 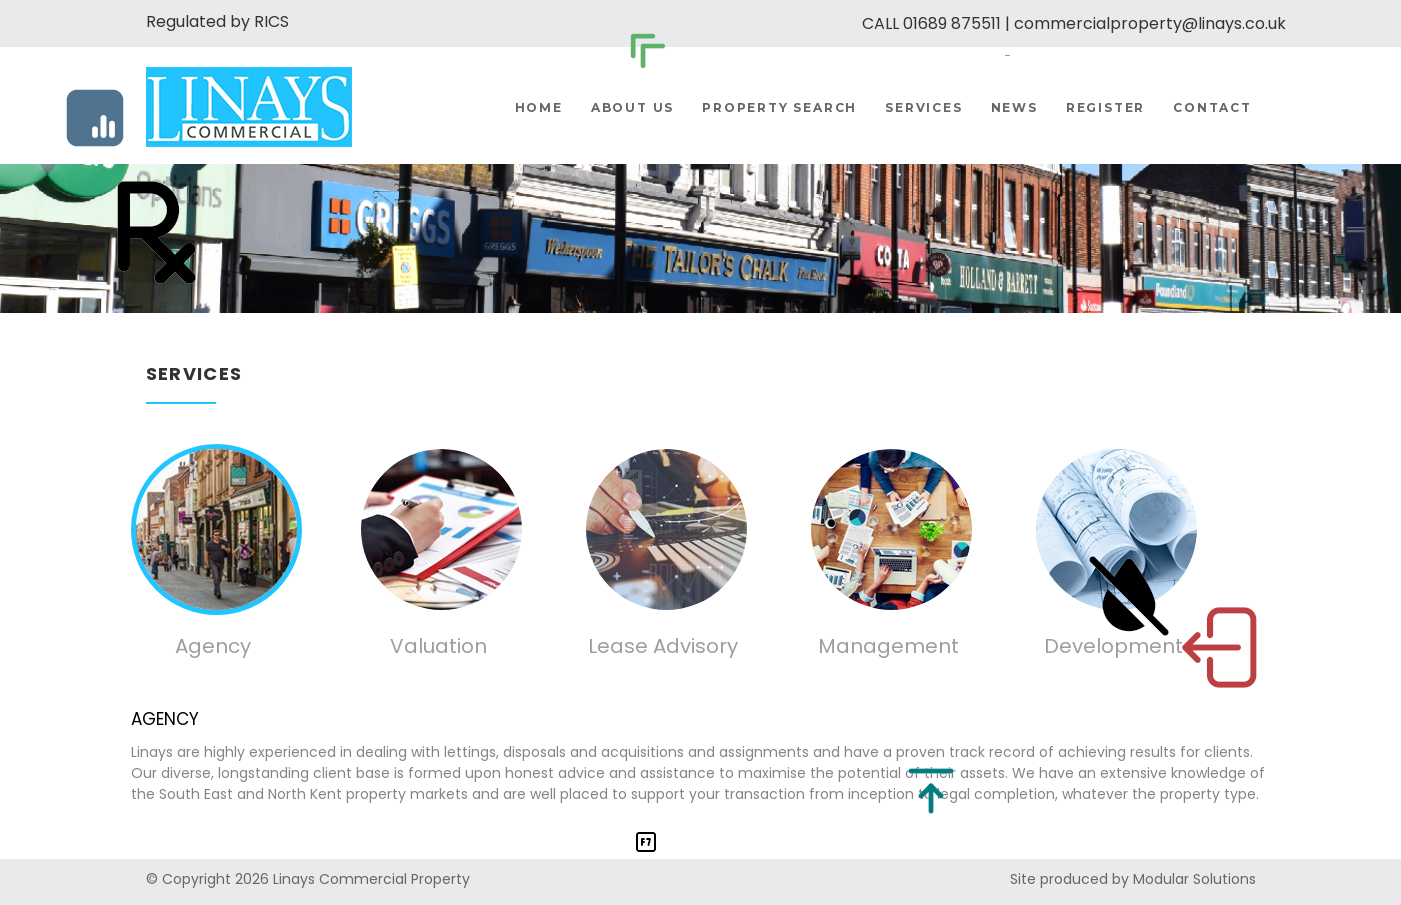 I want to click on align content to bottom-right corner, so click(x=95, y=118).